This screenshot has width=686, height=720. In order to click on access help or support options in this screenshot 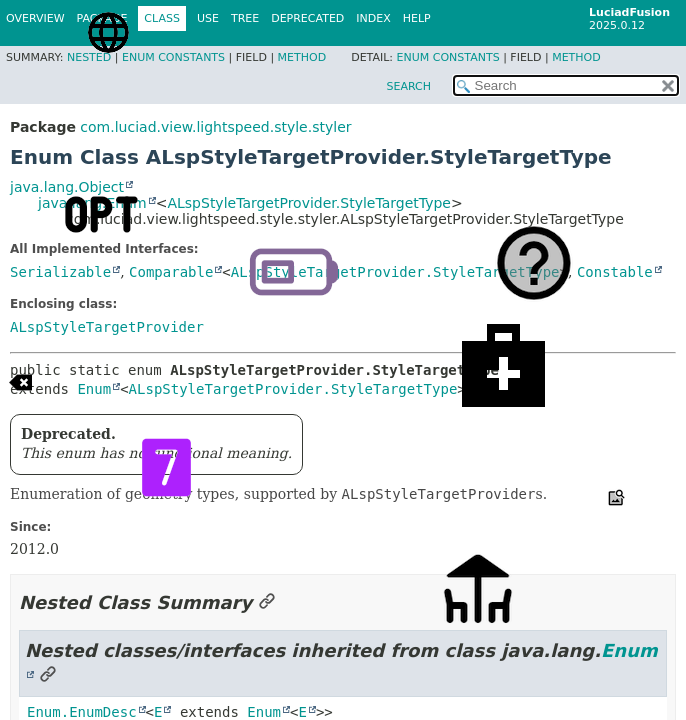, I will do `click(534, 263)`.